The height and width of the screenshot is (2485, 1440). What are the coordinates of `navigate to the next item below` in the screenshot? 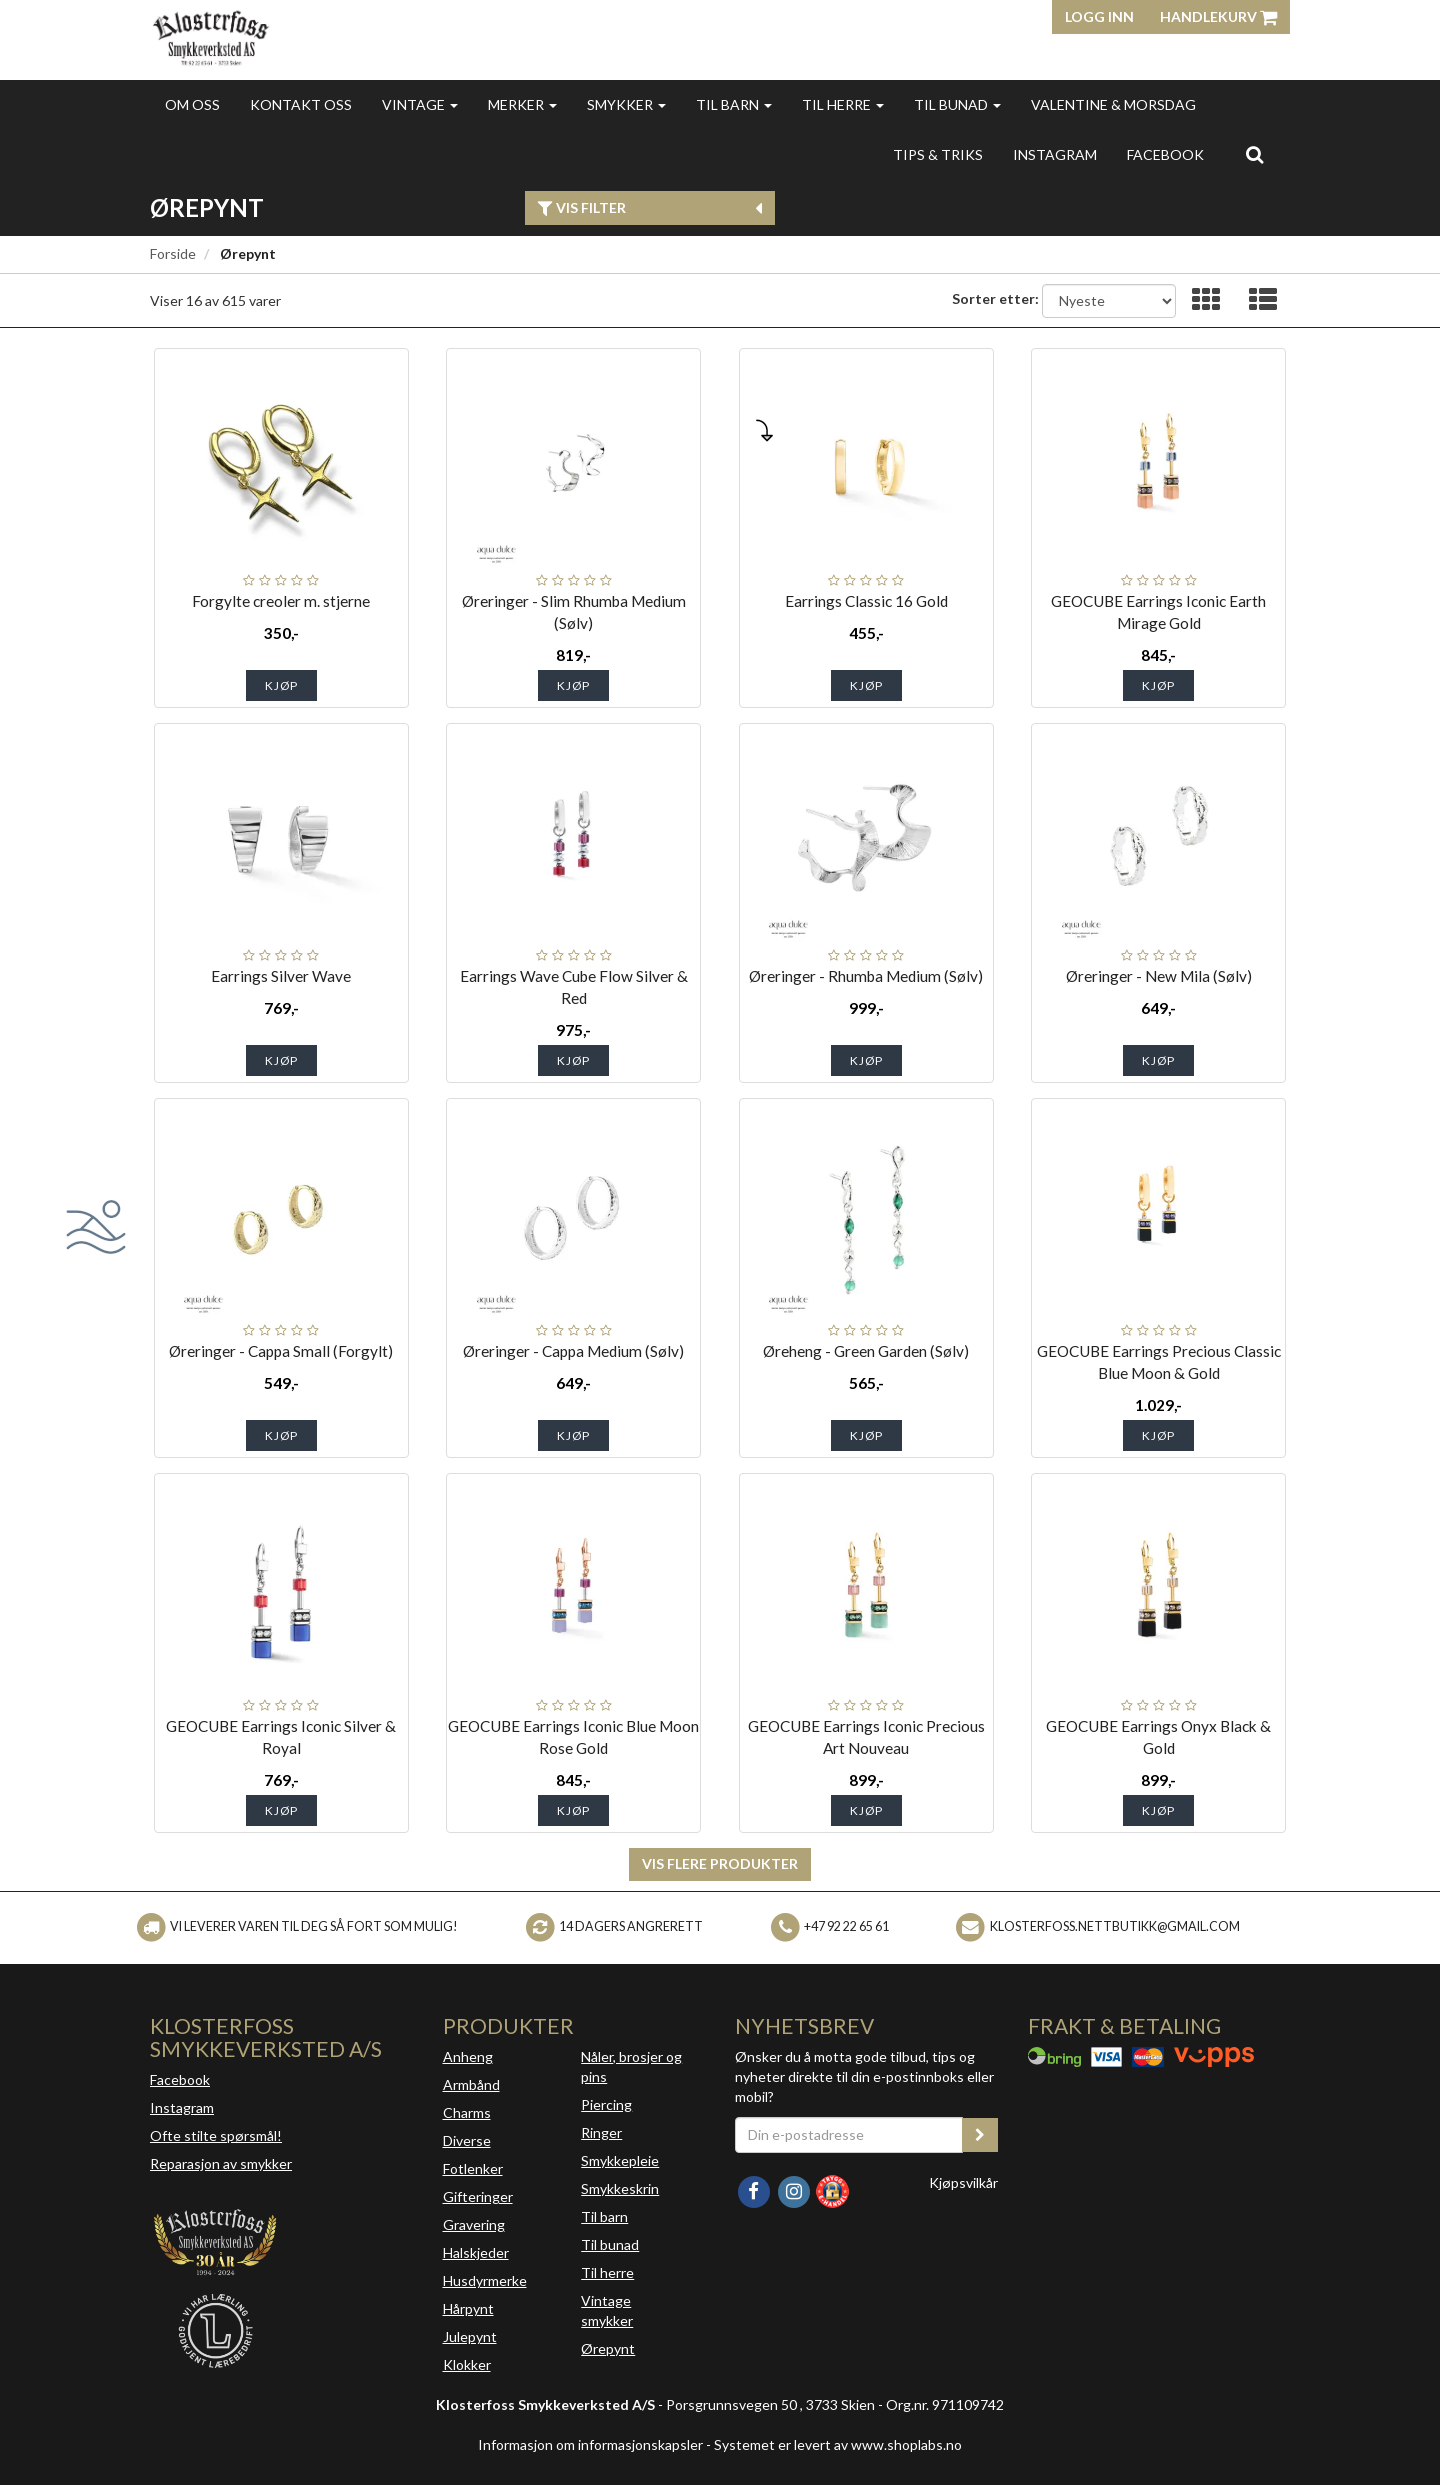 It's located at (764, 430).